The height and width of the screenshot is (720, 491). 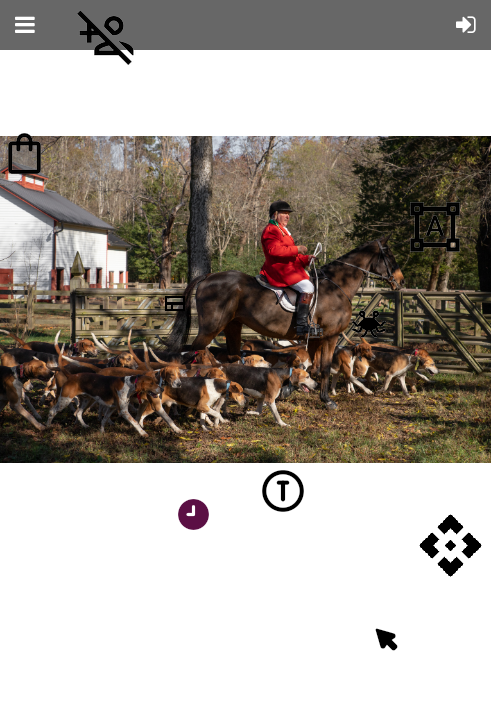 I want to click on switch to compact view layout, so click(x=174, y=303).